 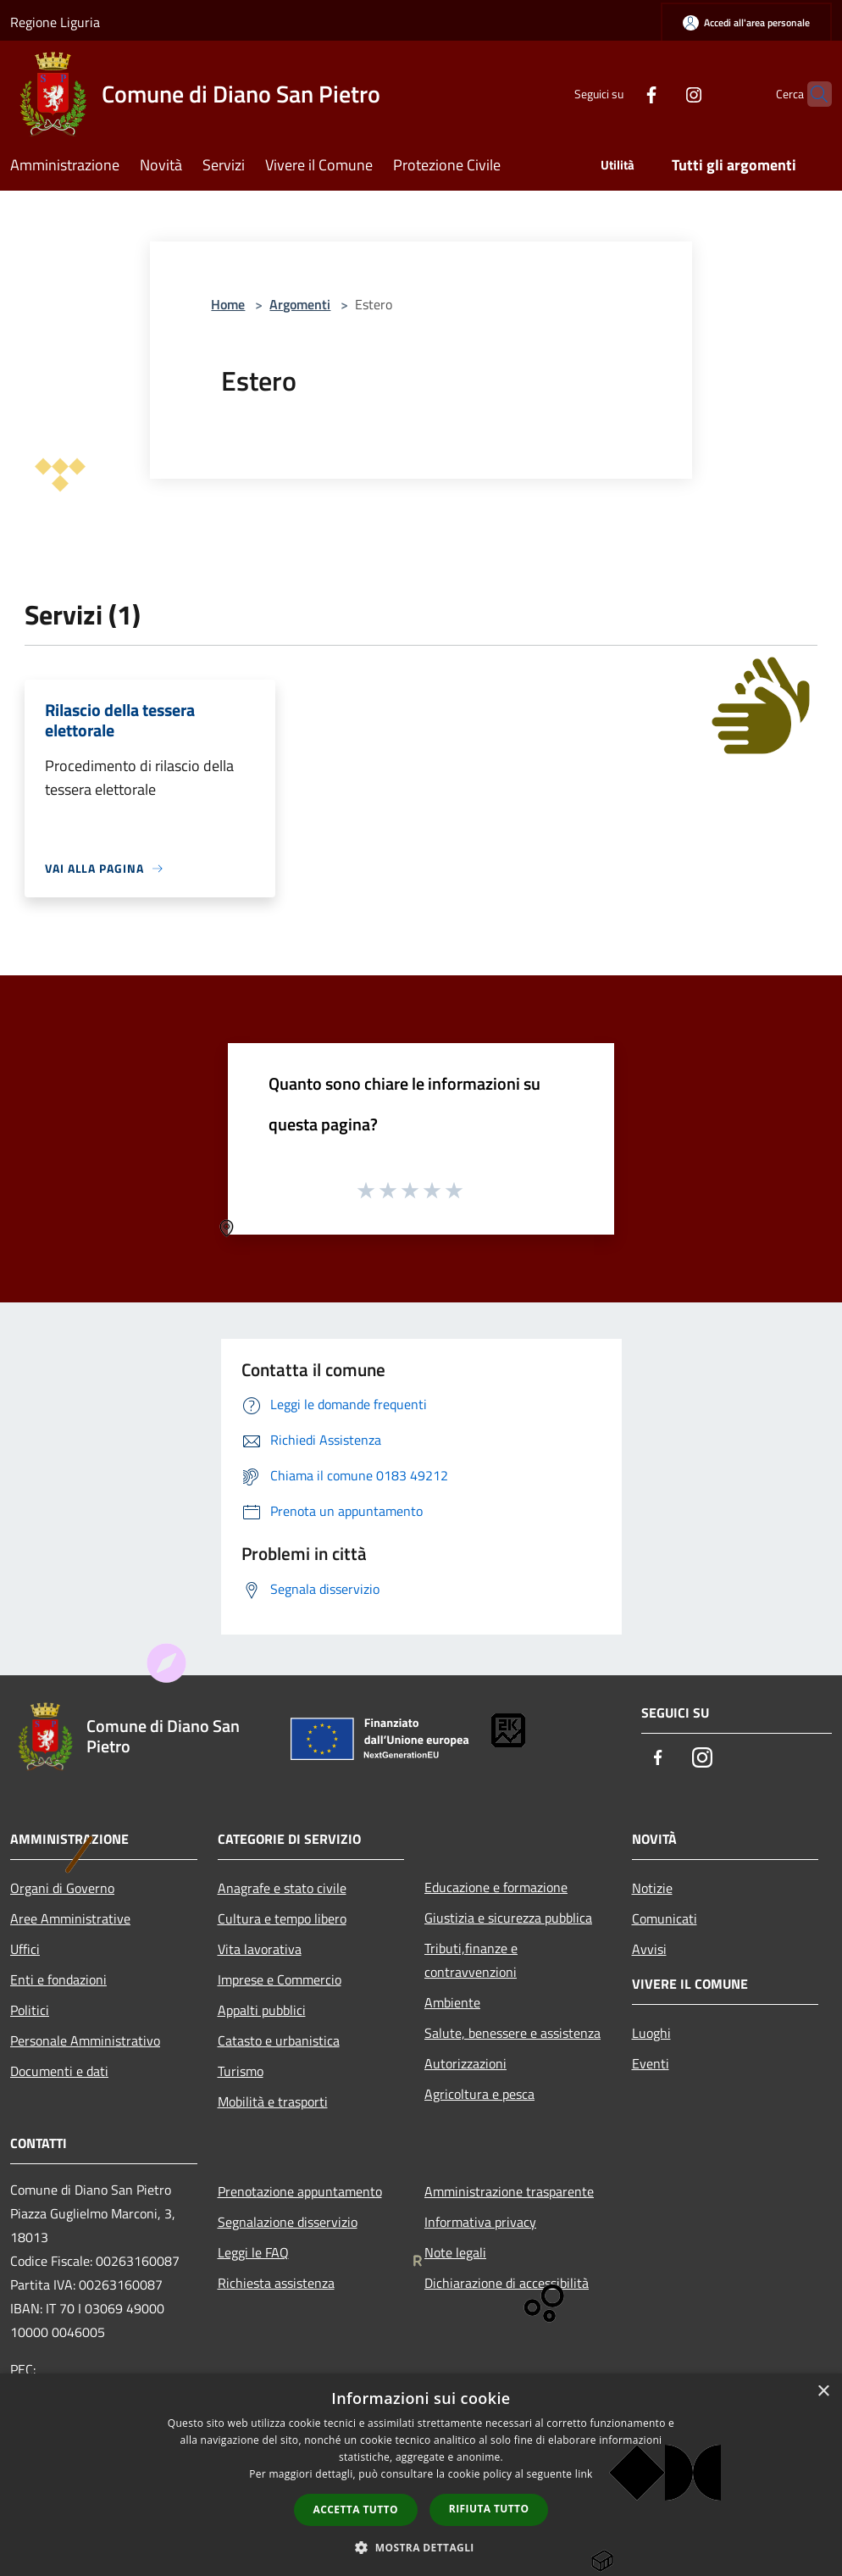 I want to click on open tidal music streaming app, so click(x=60, y=475).